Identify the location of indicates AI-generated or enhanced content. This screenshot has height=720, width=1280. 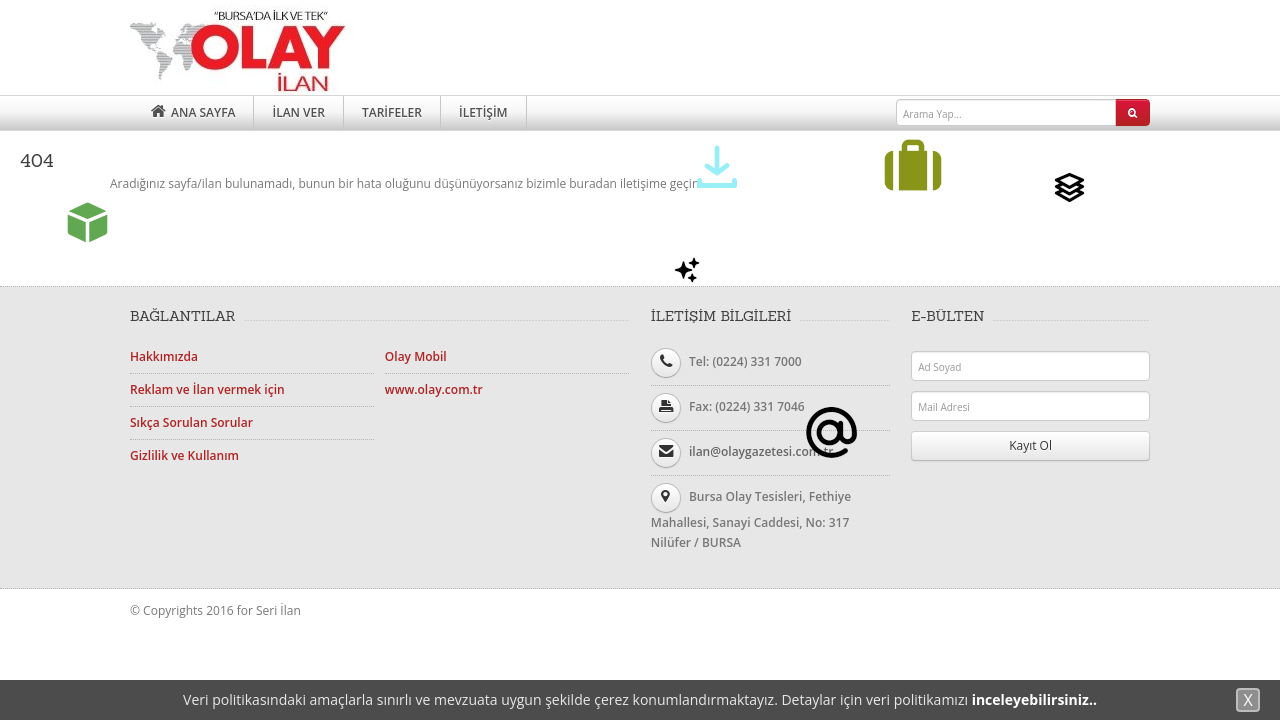
(687, 270).